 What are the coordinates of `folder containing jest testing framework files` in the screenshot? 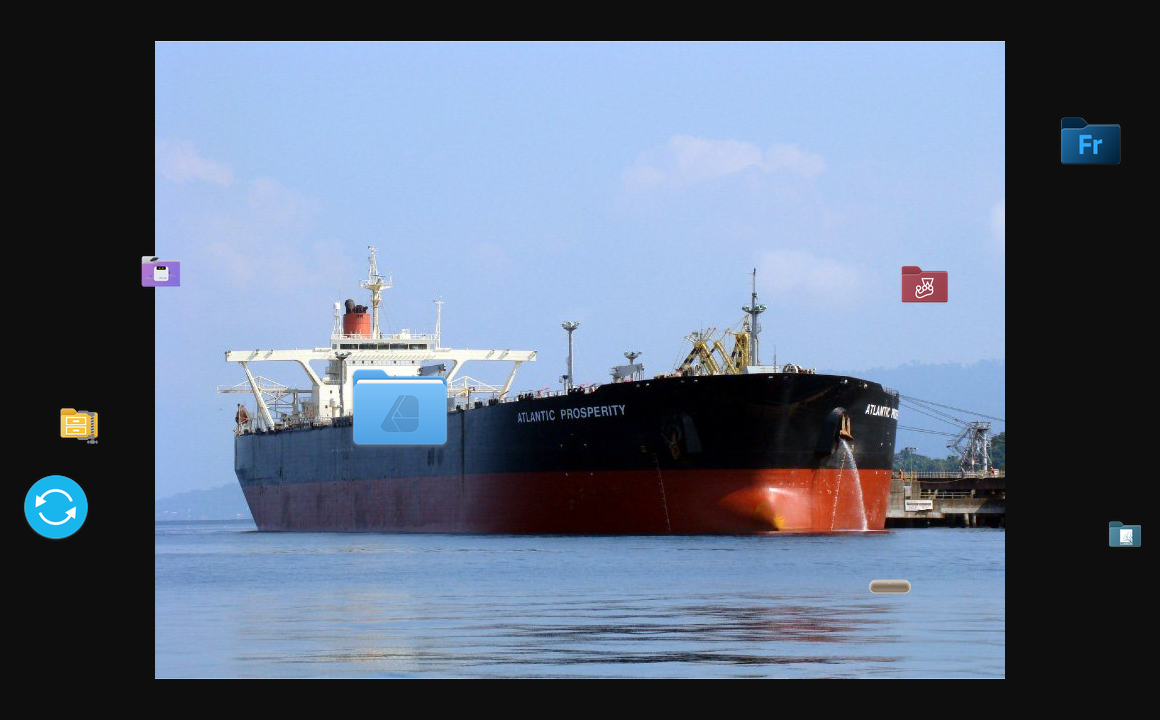 It's located at (924, 285).